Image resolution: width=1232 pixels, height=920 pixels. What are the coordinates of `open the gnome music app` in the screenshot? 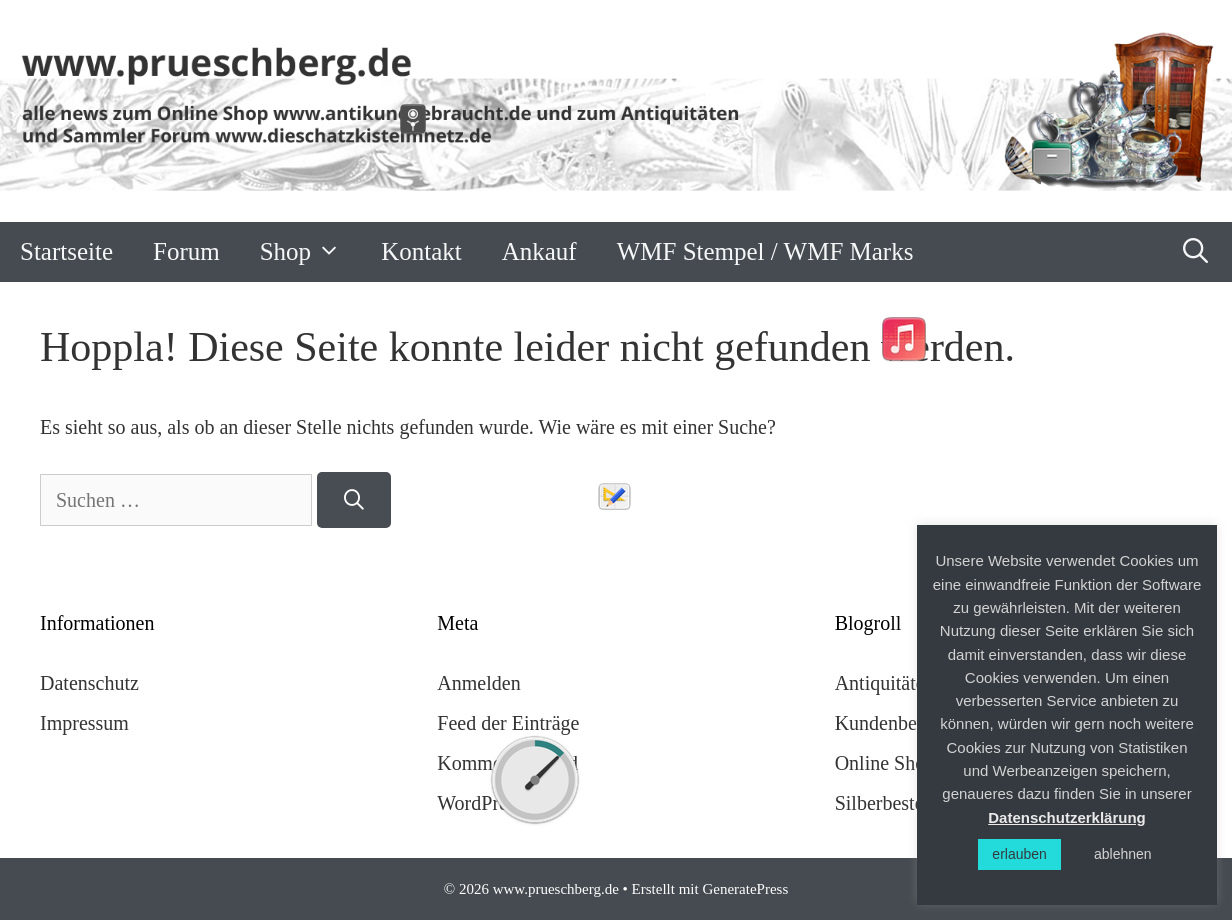 It's located at (904, 339).